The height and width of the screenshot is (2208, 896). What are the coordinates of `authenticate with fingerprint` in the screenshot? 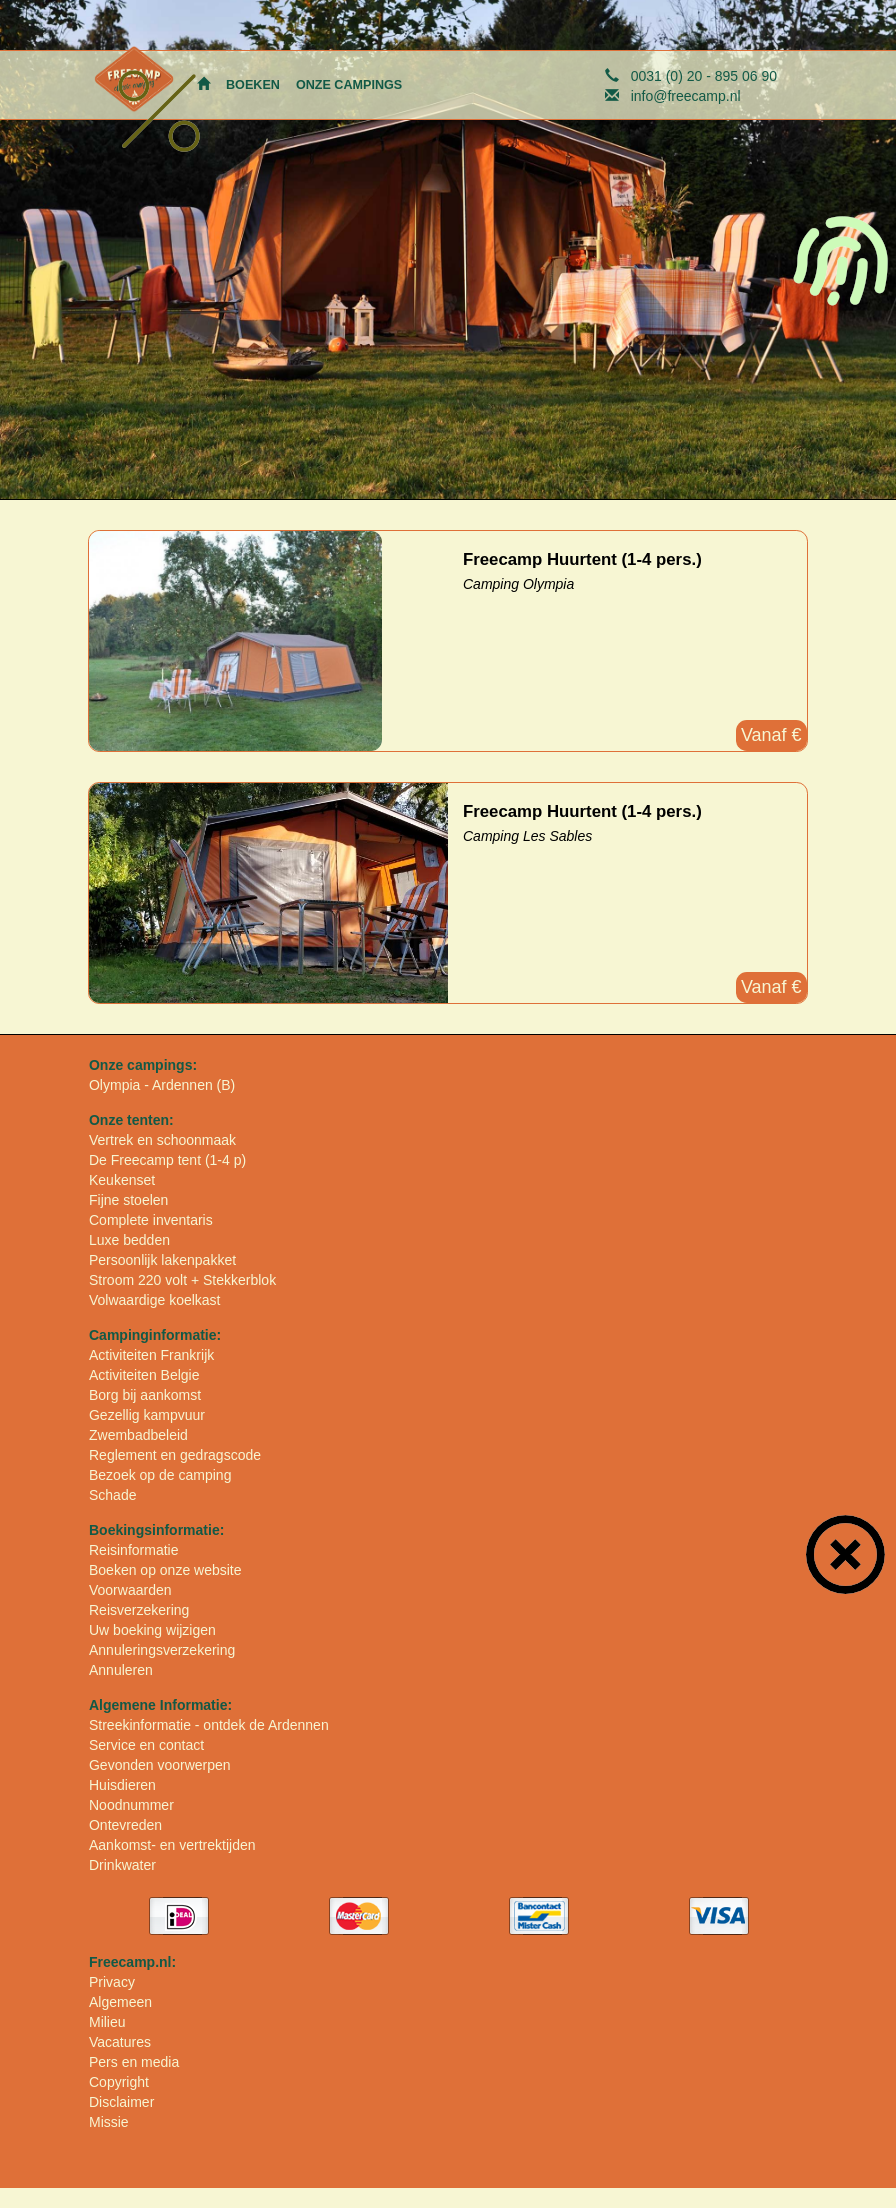 It's located at (842, 261).